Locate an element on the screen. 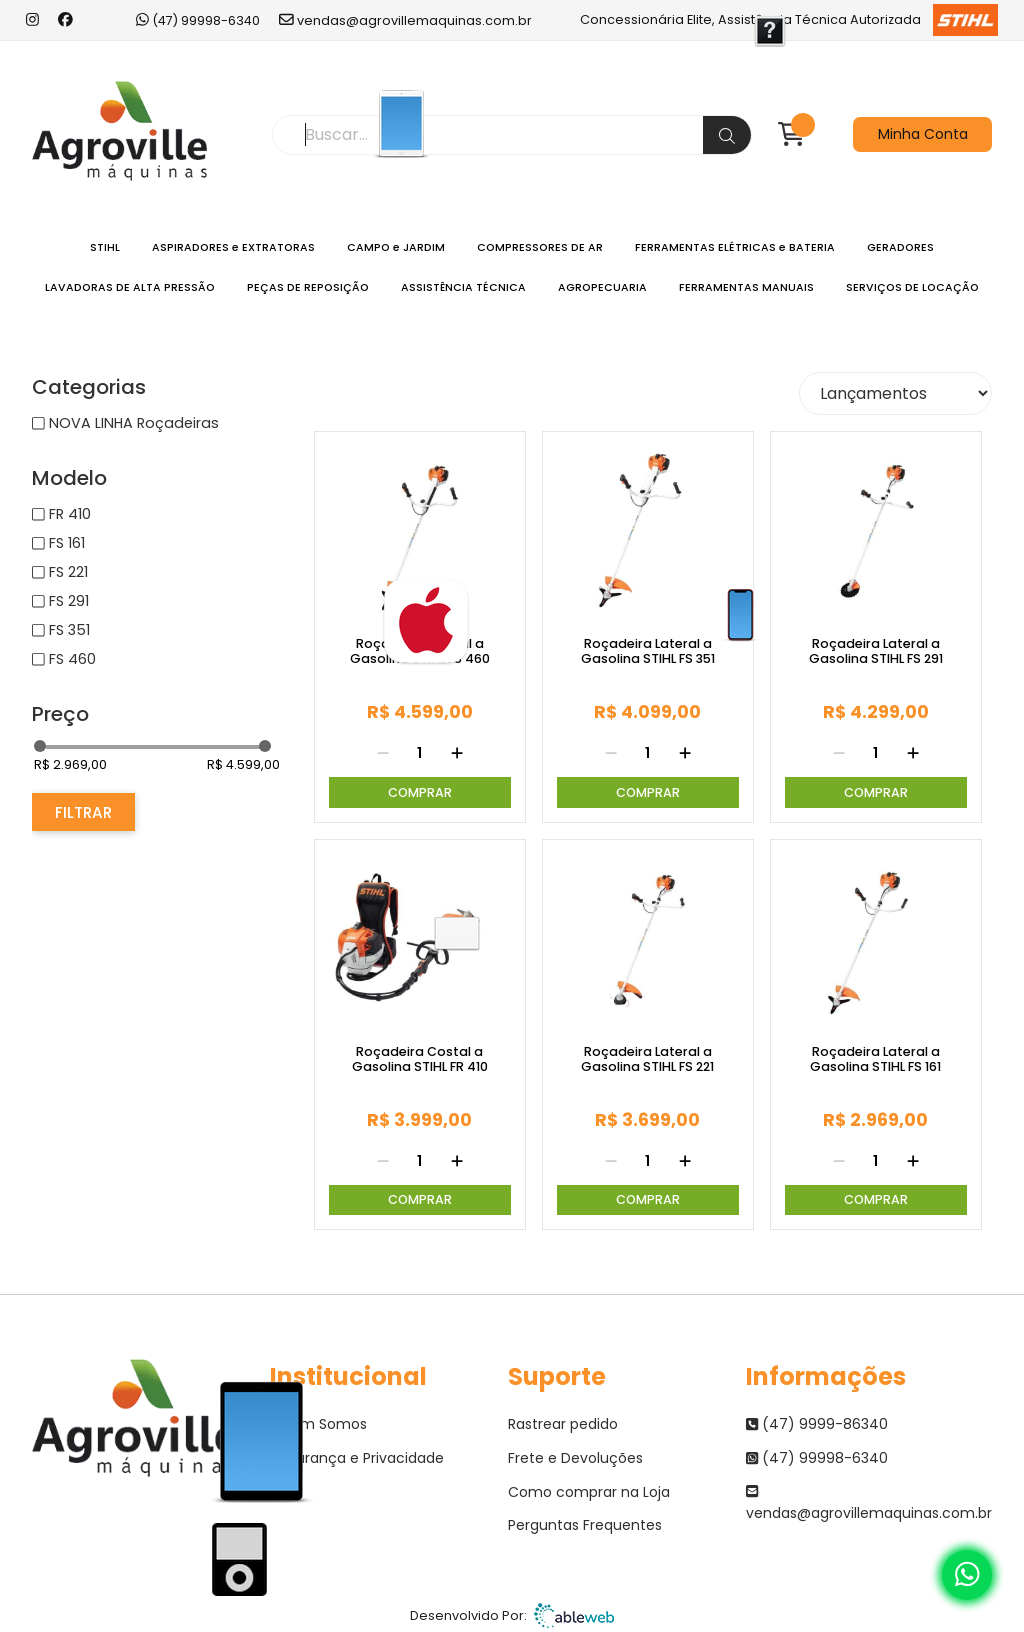 Image resolution: width=1024 pixels, height=1632 pixels. iPhone 11 device icon is located at coordinates (740, 615).